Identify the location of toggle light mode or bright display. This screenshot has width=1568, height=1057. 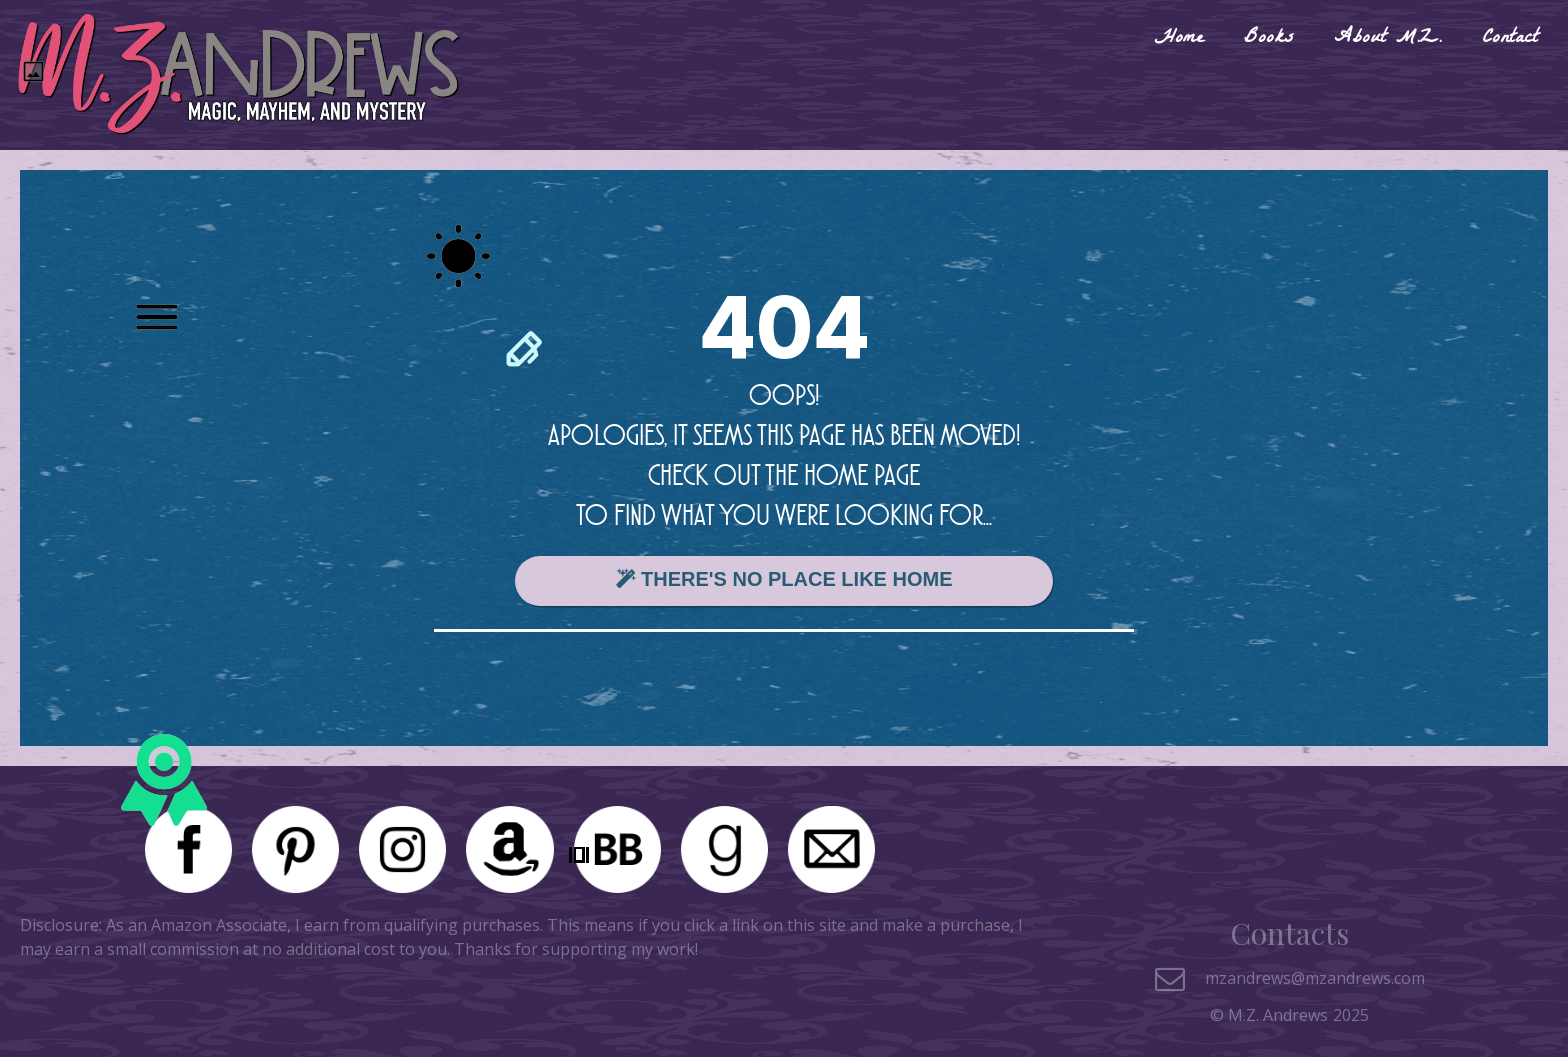
(458, 257).